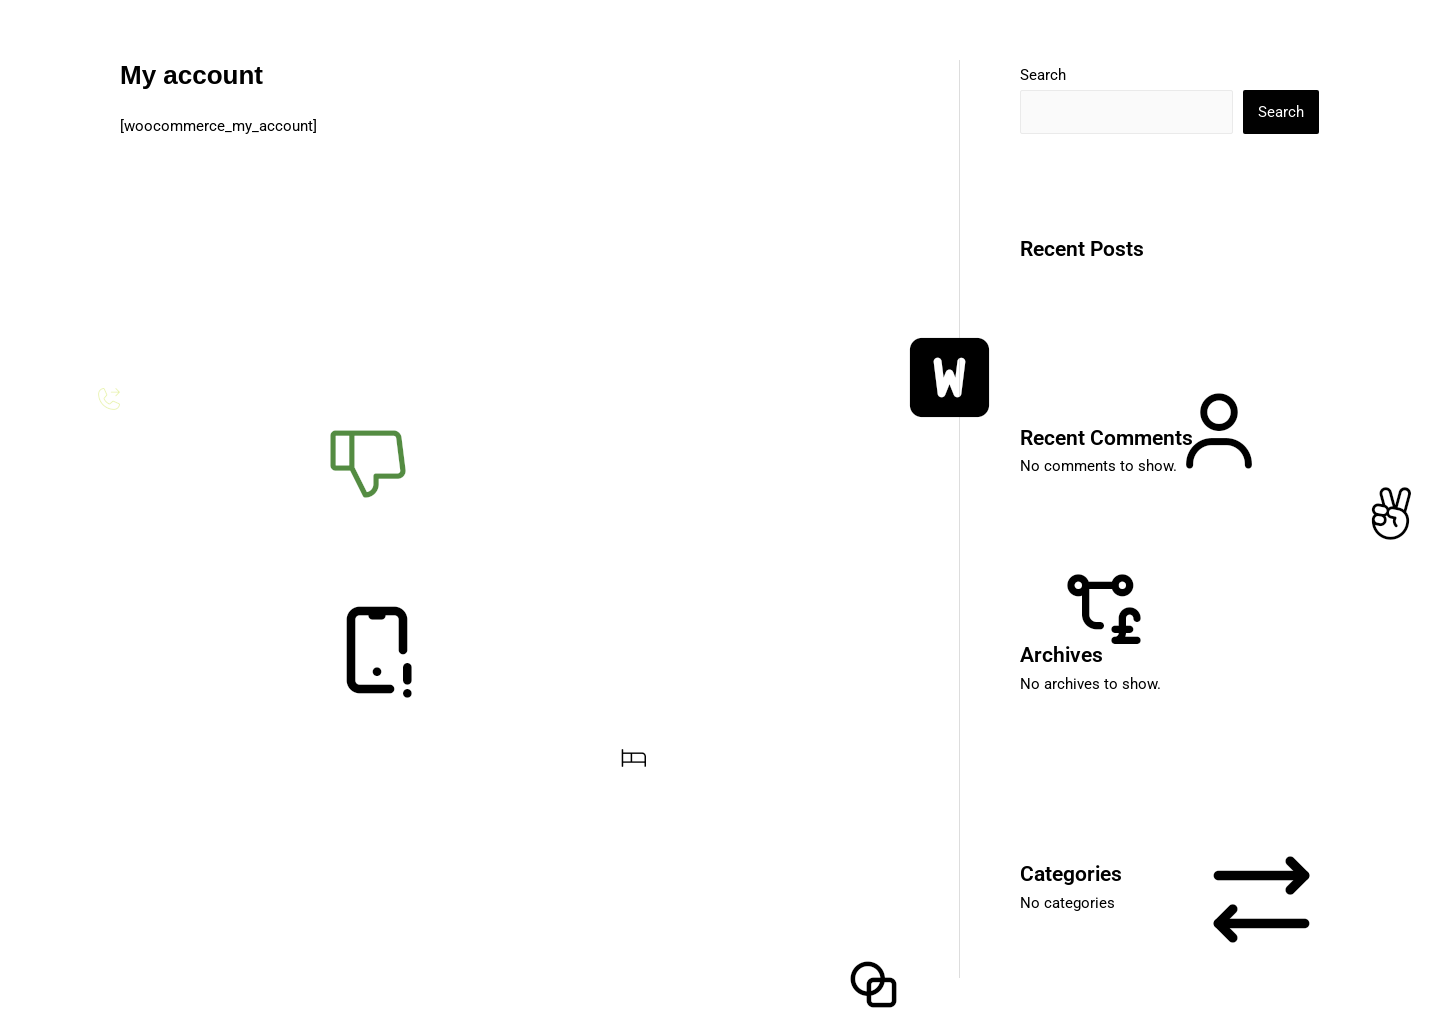 The width and height of the screenshot is (1440, 1016). I want to click on view accommodation or hotel options, so click(633, 758).